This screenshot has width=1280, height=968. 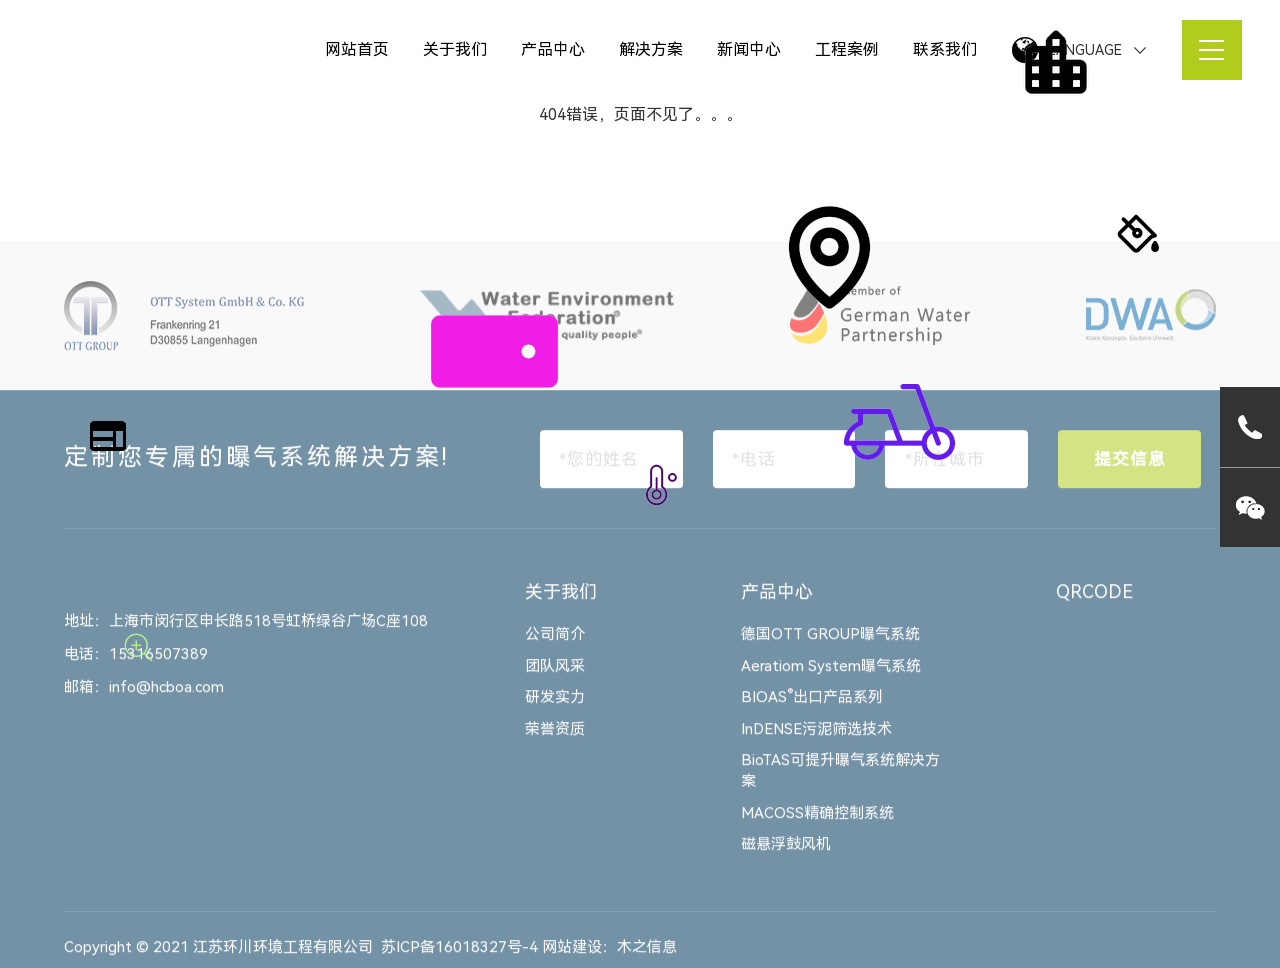 I want to click on zoom in on content, so click(x=138, y=647).